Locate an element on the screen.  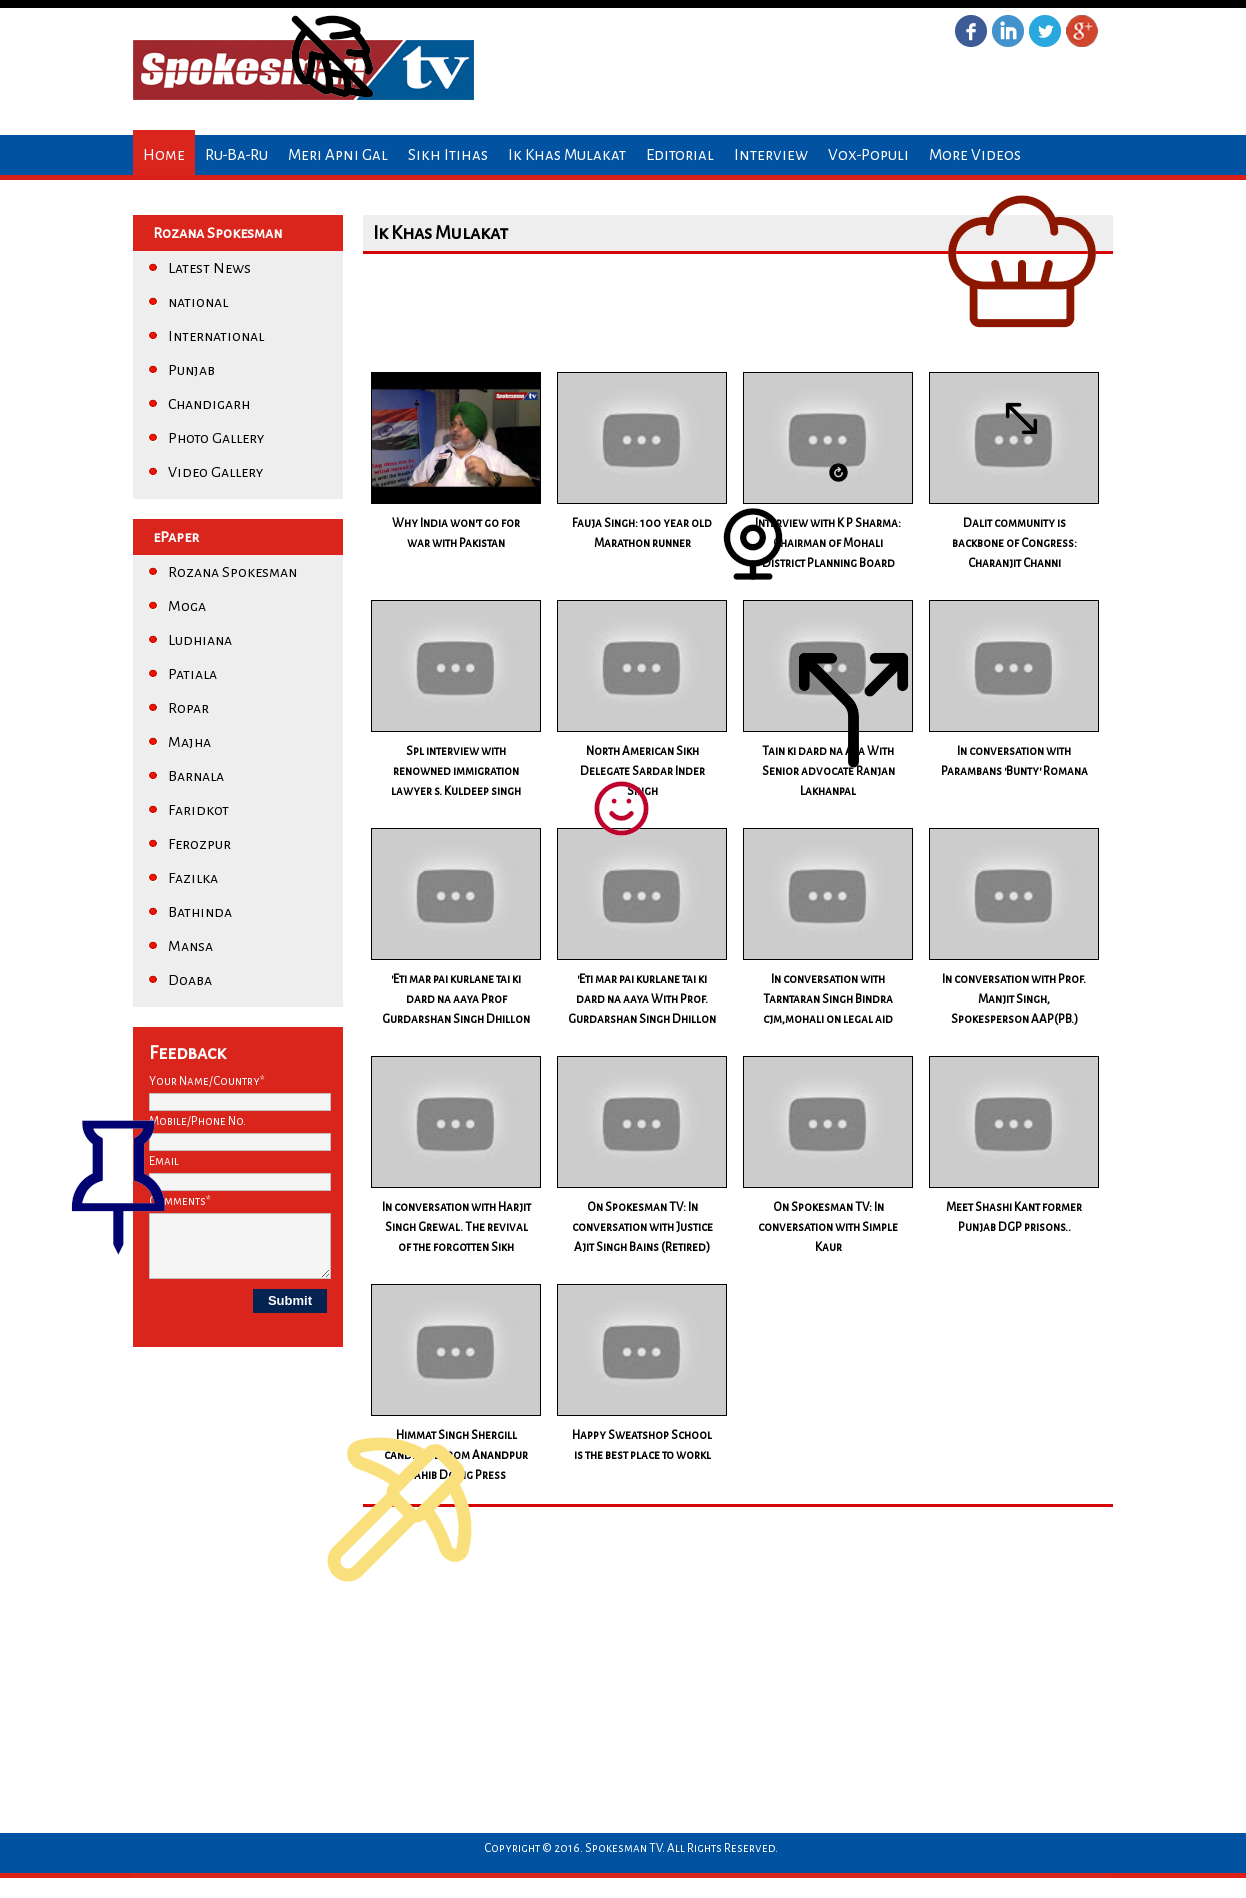
pin item to keep it visible is located at coordinates (123, 1182).